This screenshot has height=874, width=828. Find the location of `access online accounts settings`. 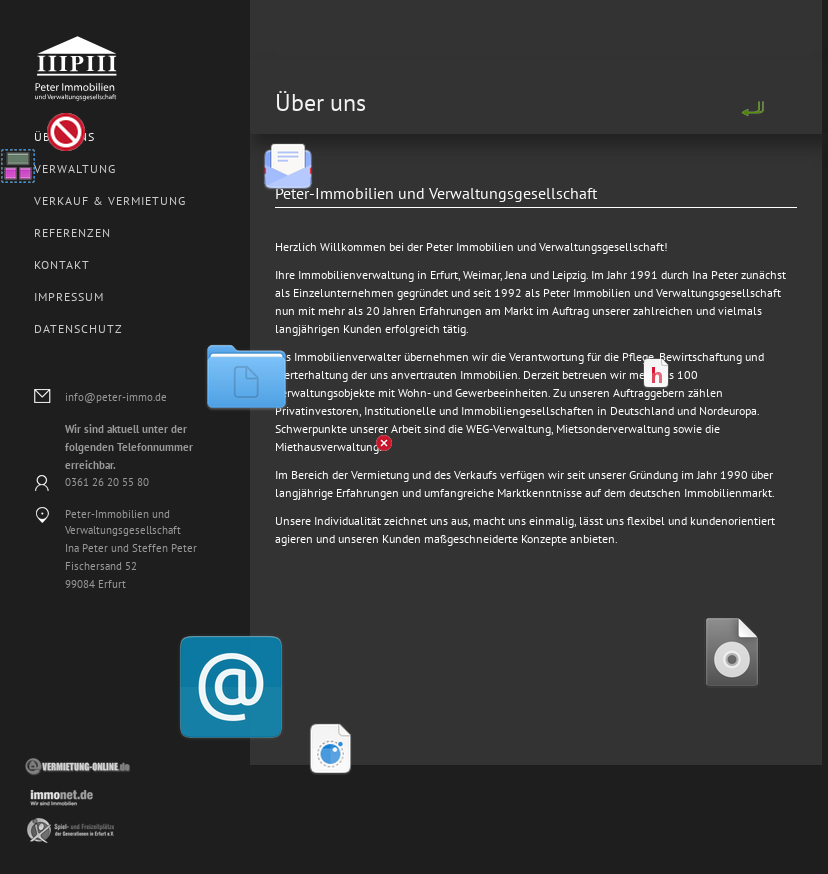

access online accounts settings is located at coordinates (231, 687).